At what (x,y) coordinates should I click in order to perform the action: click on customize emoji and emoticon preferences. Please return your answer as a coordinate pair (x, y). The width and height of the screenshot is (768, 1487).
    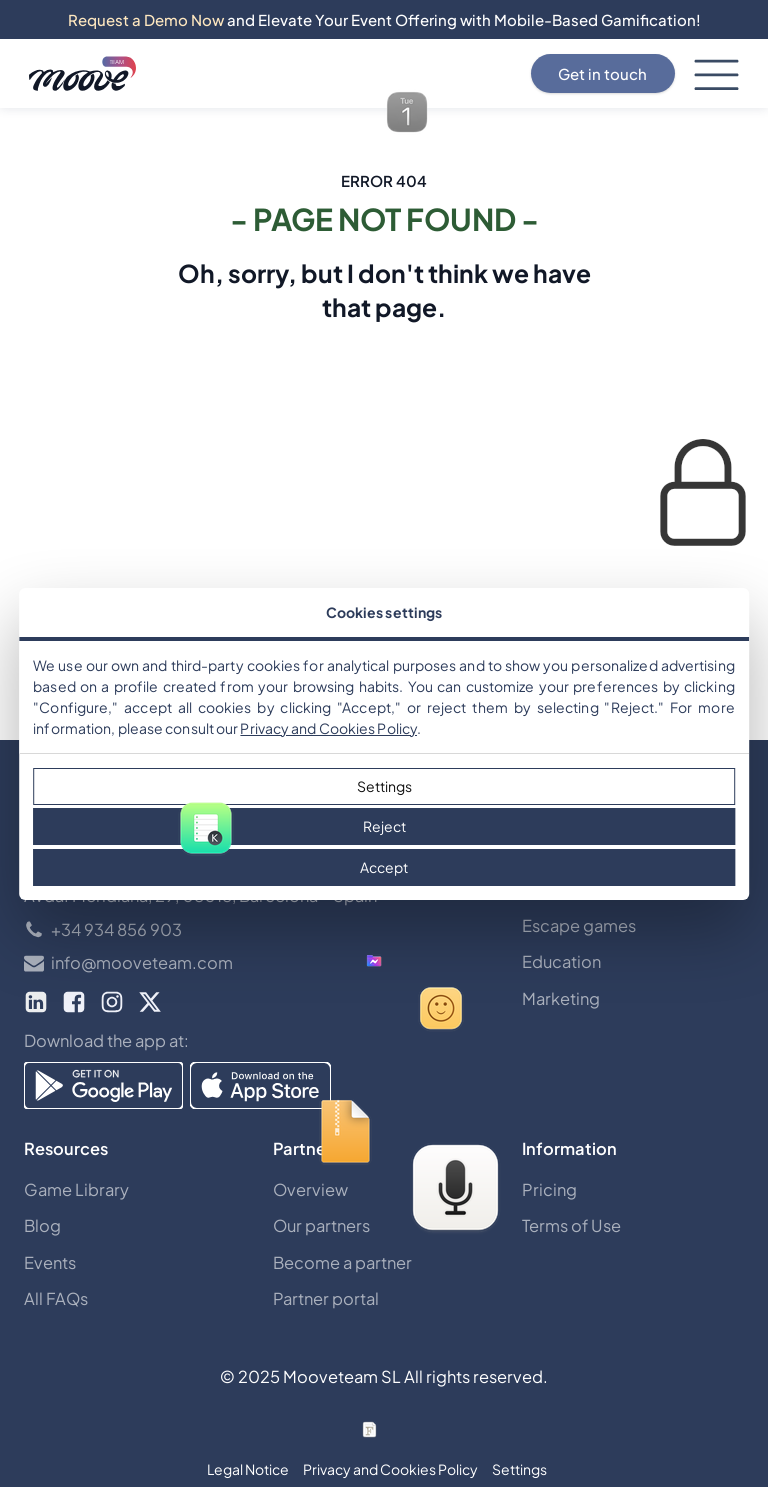
    Looking at the image, I should click on (441, 1009).